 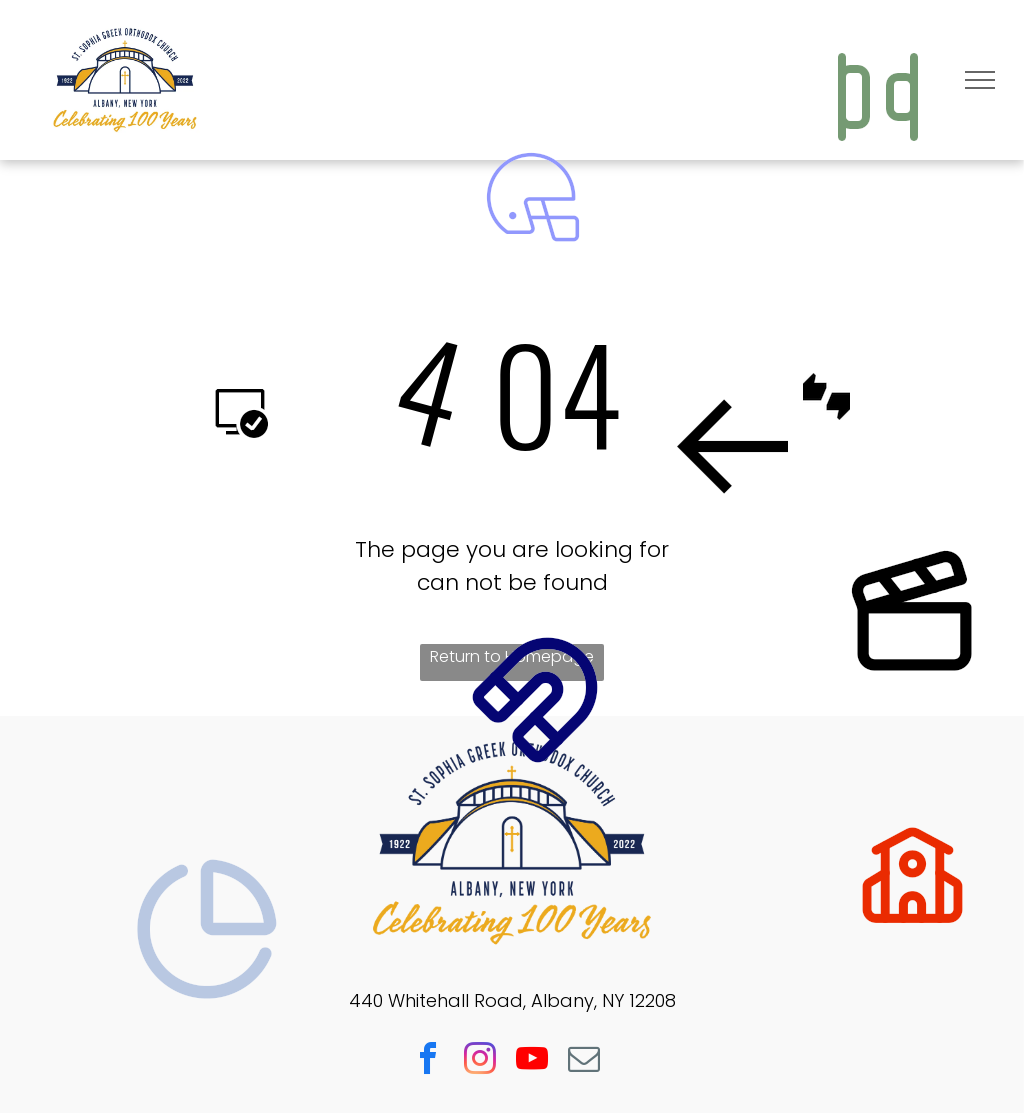 I want to click on distribute elements with equal horizontal spacing, so click(x=878, y=97).